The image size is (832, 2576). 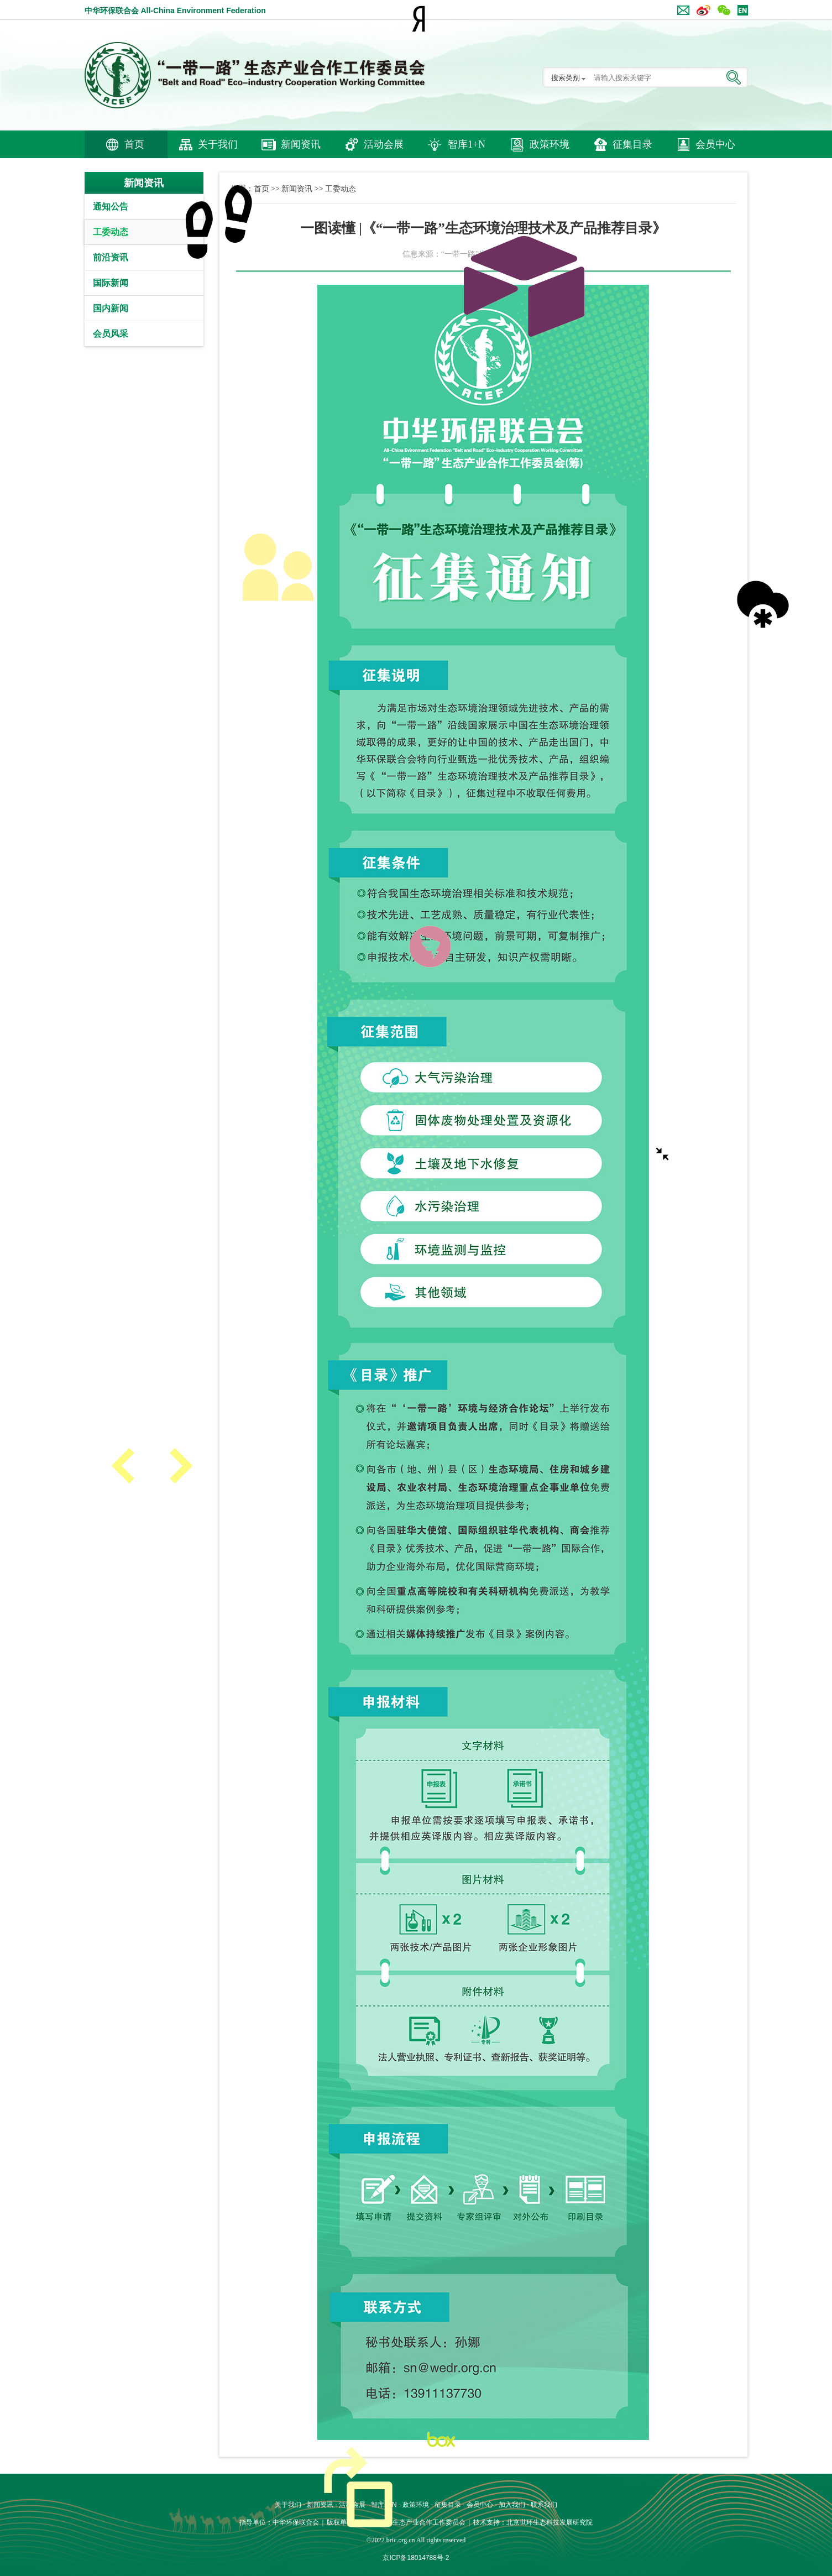 What do you see at coordinates (216, 222) in the screenshot?
I see `view walking directions or pedestrian route` at bounding box center [216, 222].